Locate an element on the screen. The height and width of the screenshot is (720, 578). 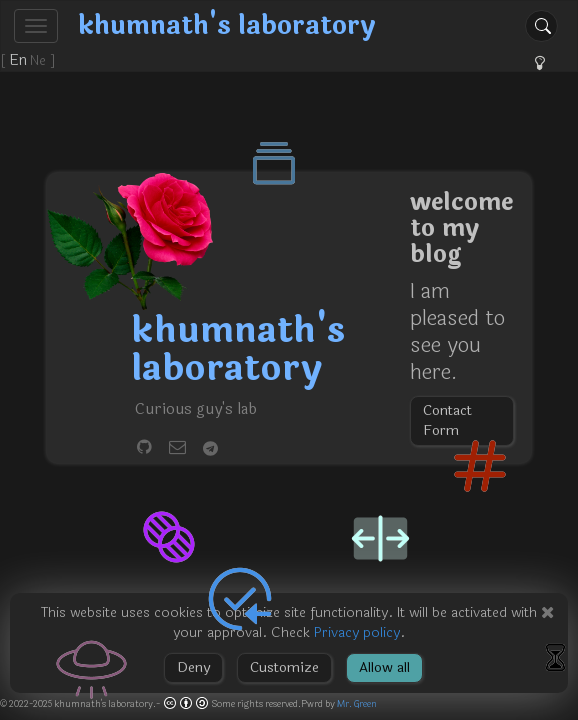
exclude overlapping elements from selection is located at coordinates (169, 537).